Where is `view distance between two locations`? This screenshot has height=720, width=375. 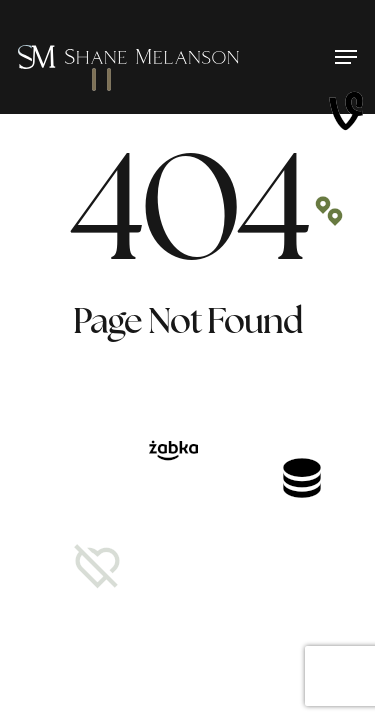
view distance between two locations is located at coordinates (329, 211).